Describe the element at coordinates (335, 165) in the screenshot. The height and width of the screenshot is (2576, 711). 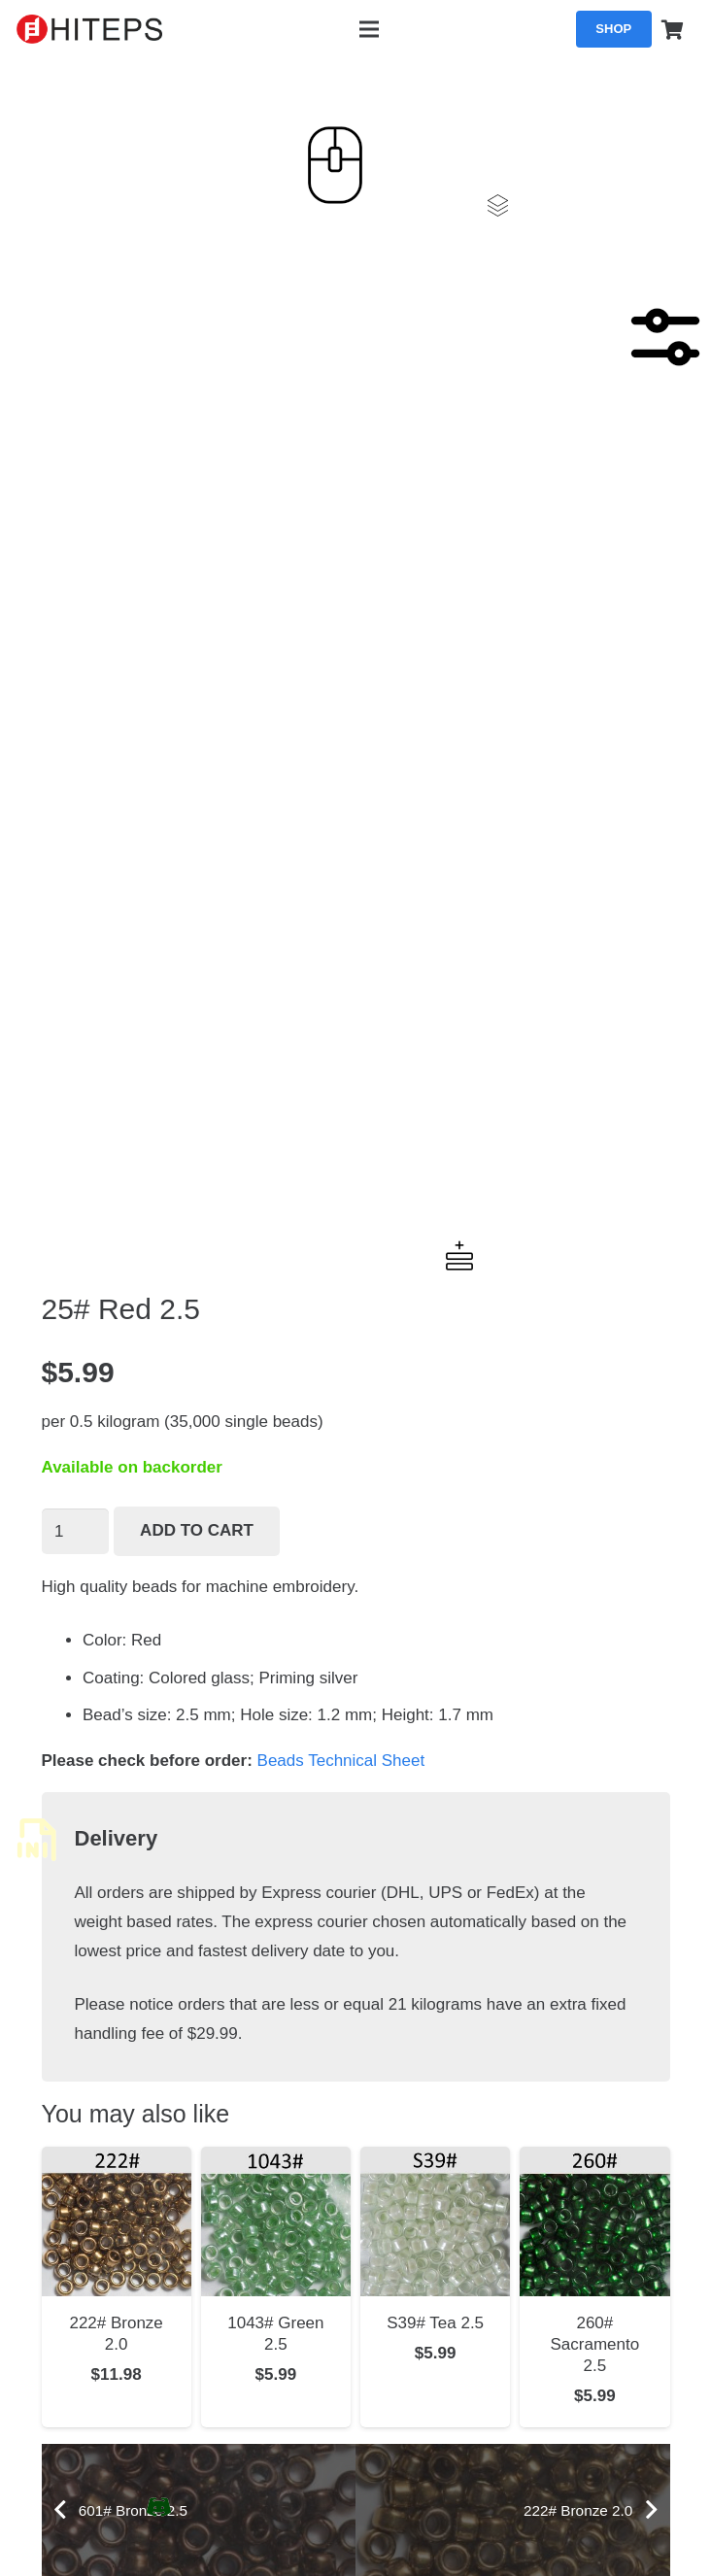
I see `indicates middle mouse button click action` at that location.